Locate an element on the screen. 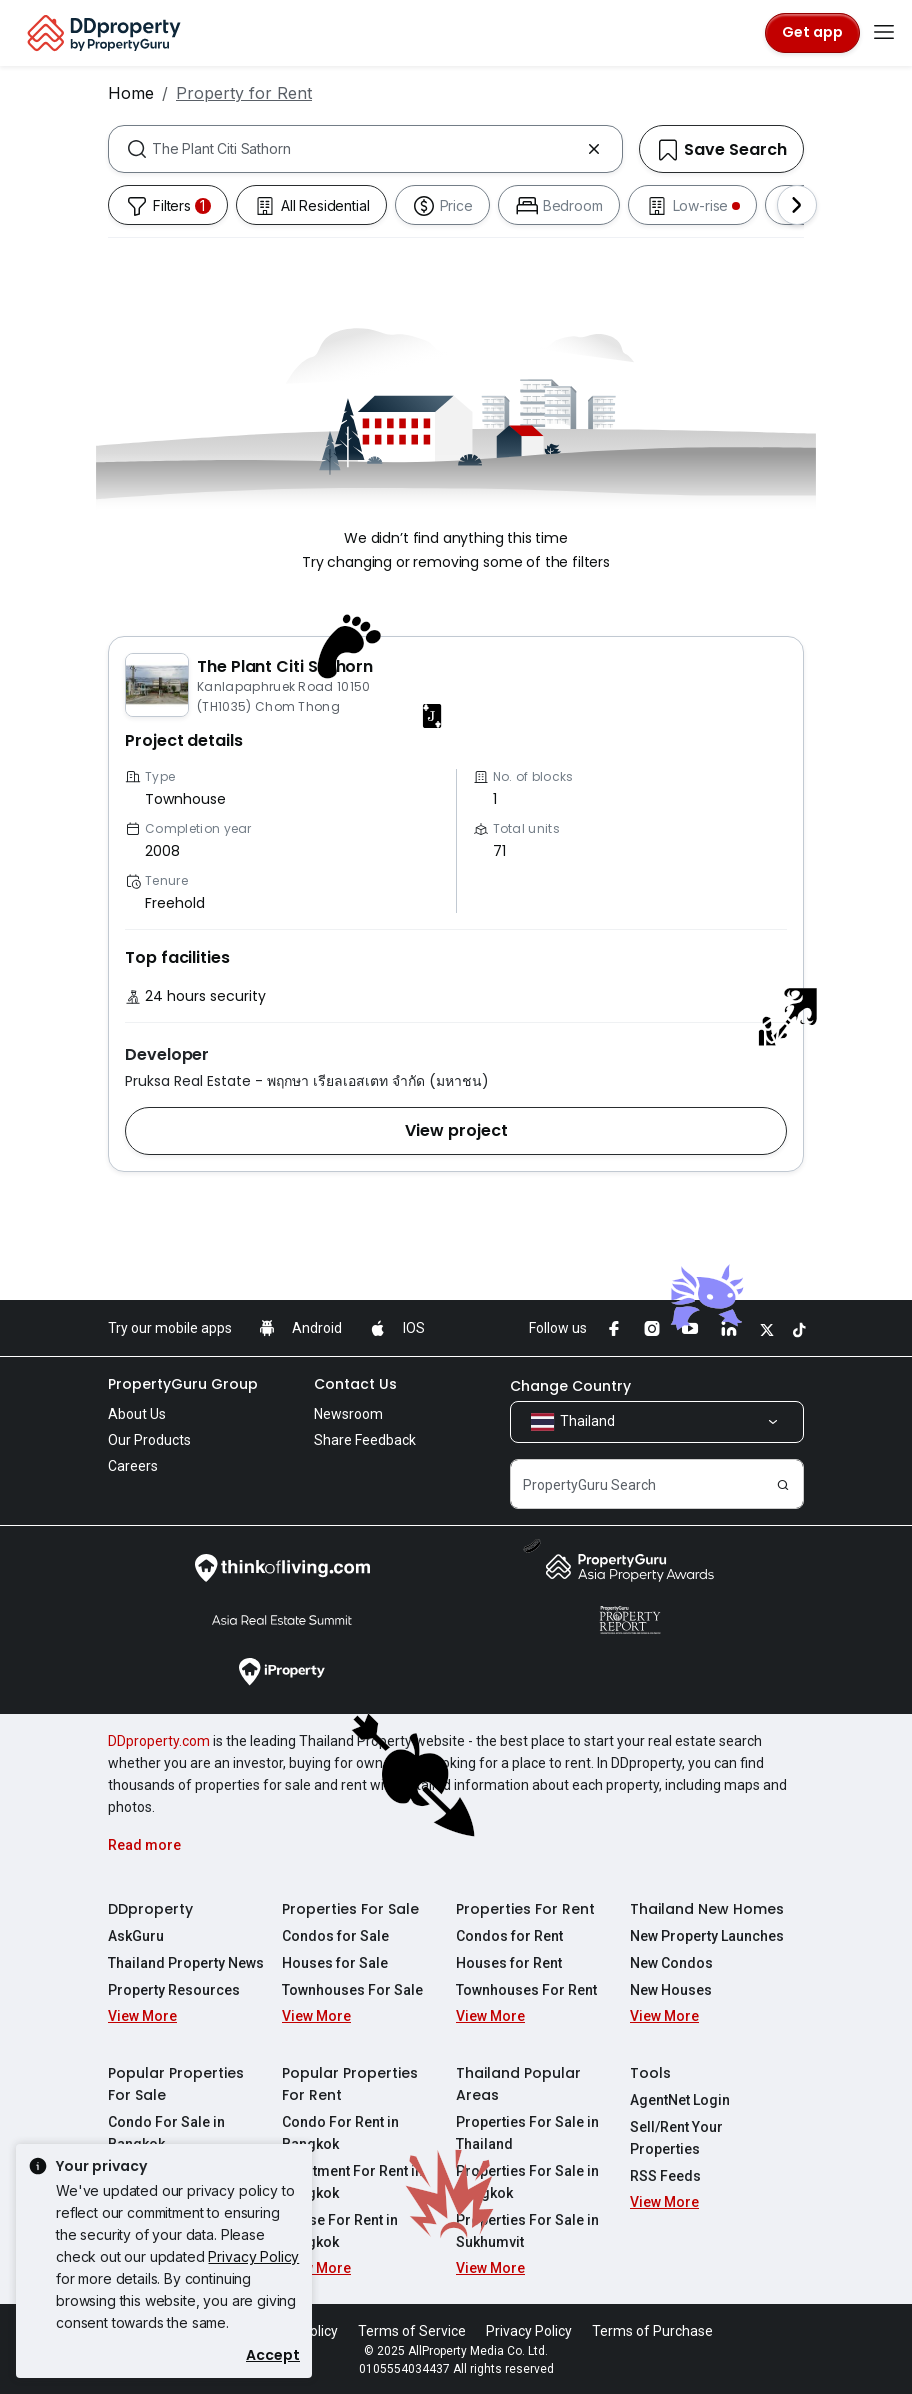 The height and width of the screenshot is (2394, 912). track steps or walking activity is located at coordinates (348, 646).